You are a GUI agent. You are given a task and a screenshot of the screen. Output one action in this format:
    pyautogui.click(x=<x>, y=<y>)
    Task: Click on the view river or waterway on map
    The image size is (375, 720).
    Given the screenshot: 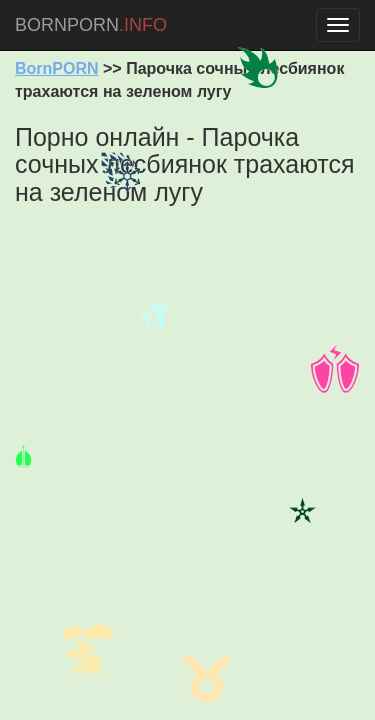 What is the action you would take?
    pyautogui.click(x=88, y=648)
    